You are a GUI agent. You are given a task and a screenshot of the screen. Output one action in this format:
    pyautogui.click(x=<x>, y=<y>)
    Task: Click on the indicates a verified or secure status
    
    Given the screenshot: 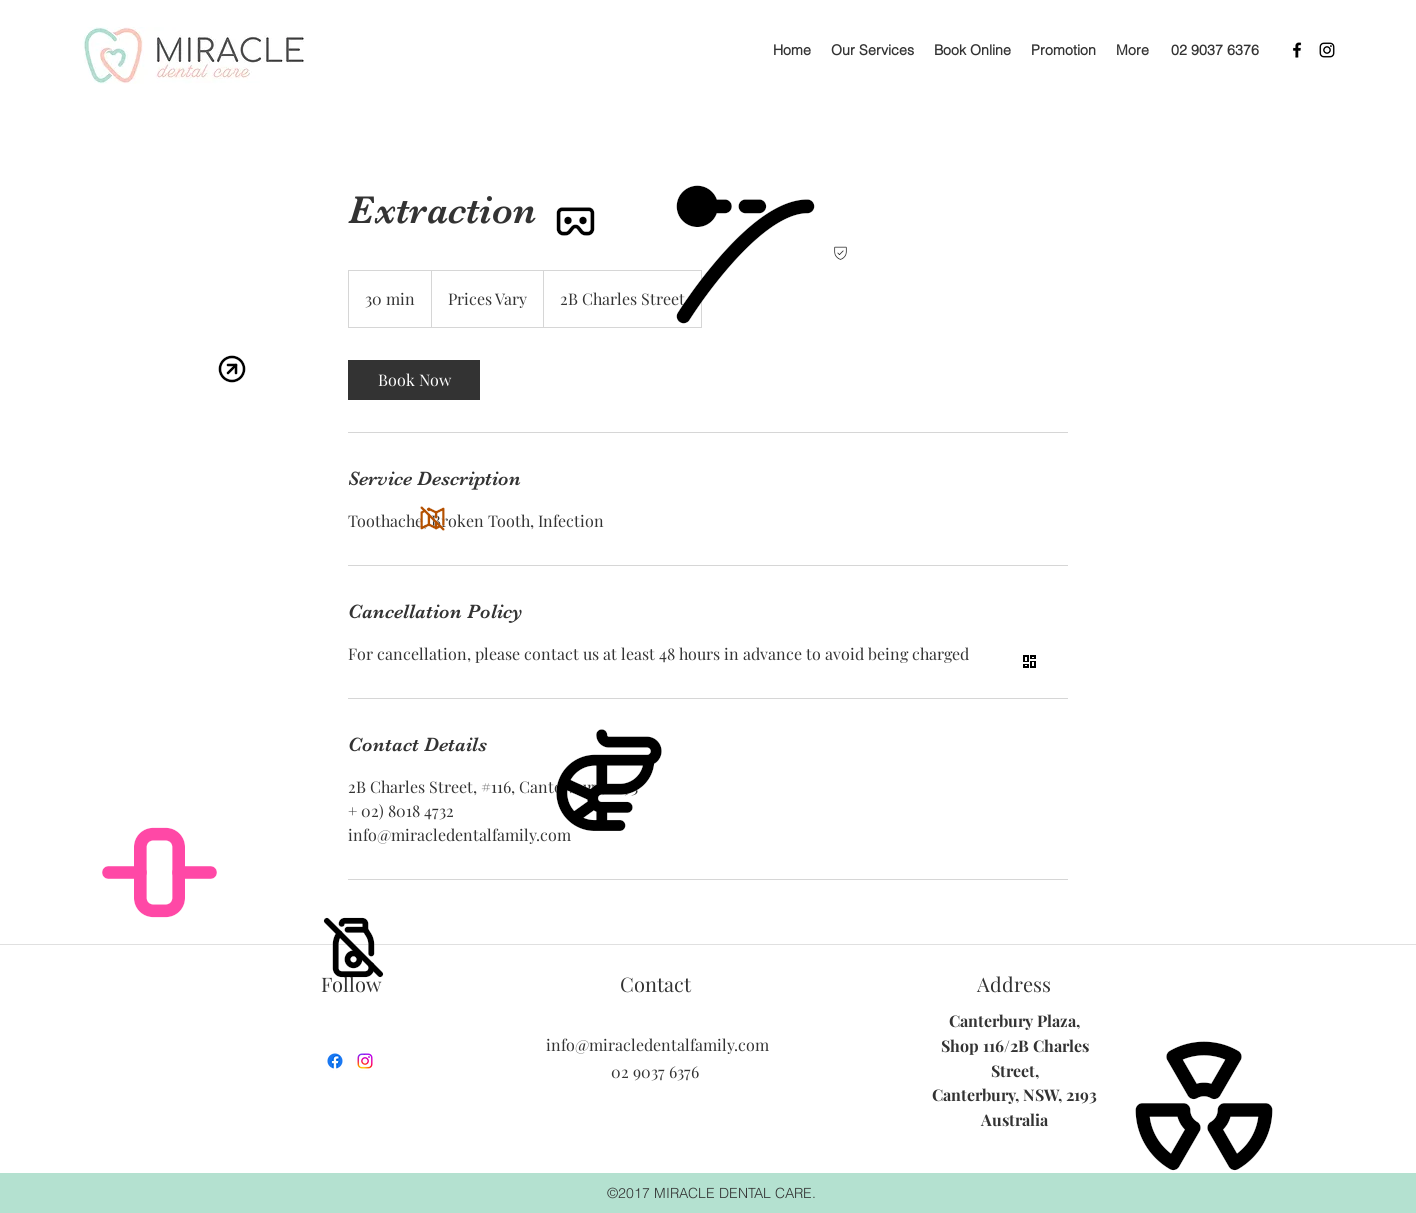 What is the action you would take?
    pyautogui.click(x=840, y=252)
    